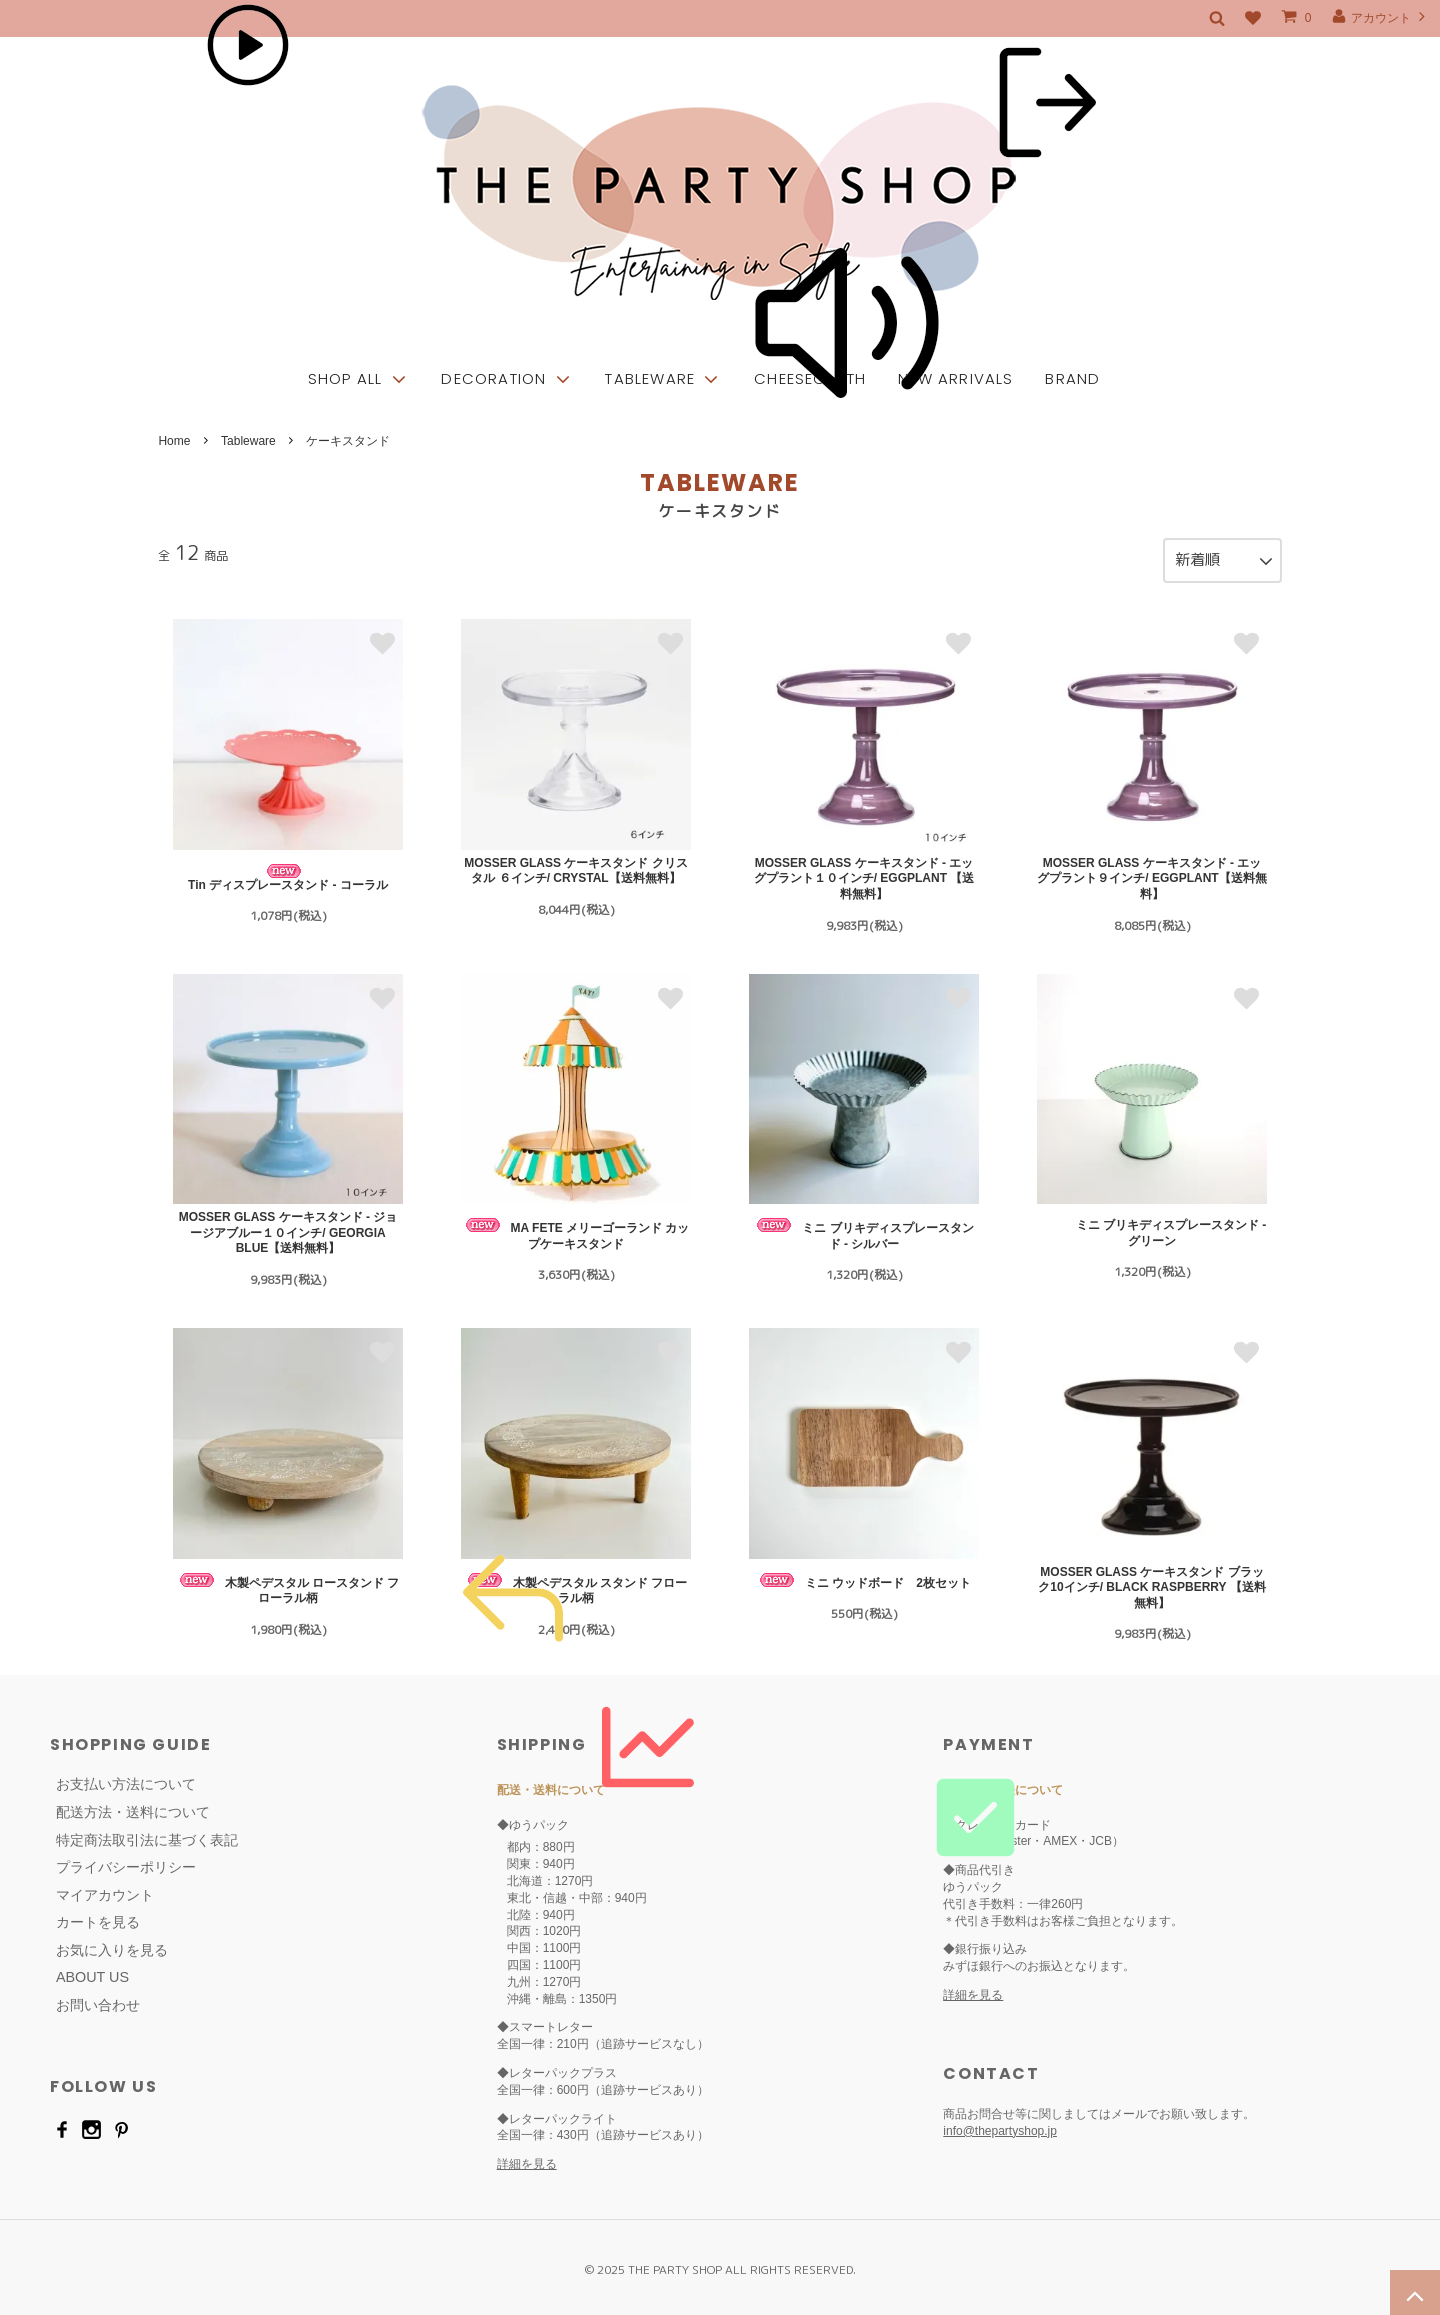 This screenshot has width=1440, height=2315. I want to click on a selected or checked item, so click(975, 1817).